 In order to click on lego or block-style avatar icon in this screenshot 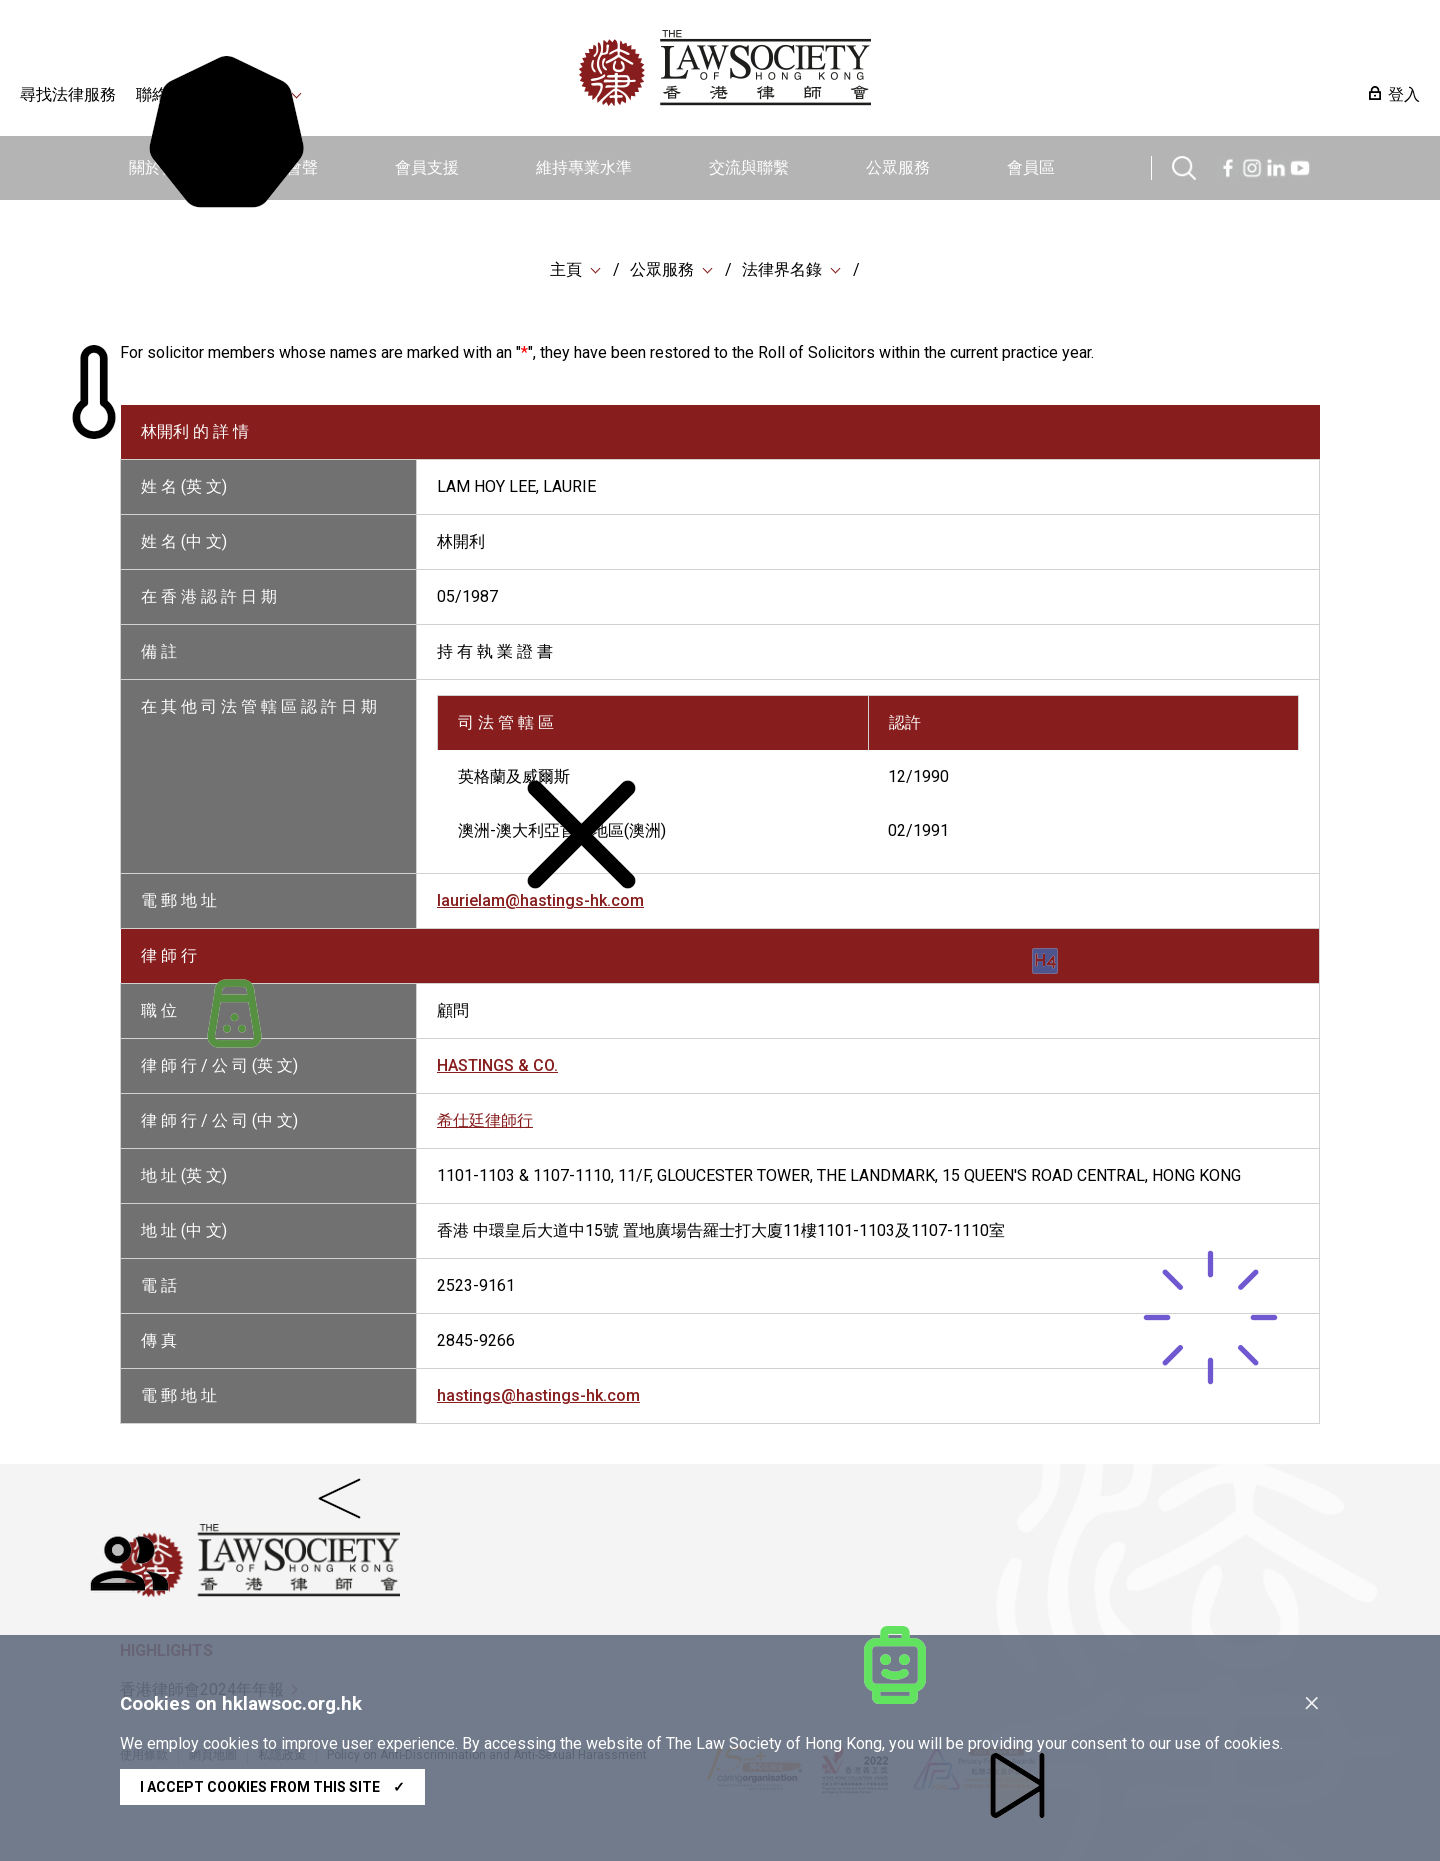, I will do `click(895, 1665)`.